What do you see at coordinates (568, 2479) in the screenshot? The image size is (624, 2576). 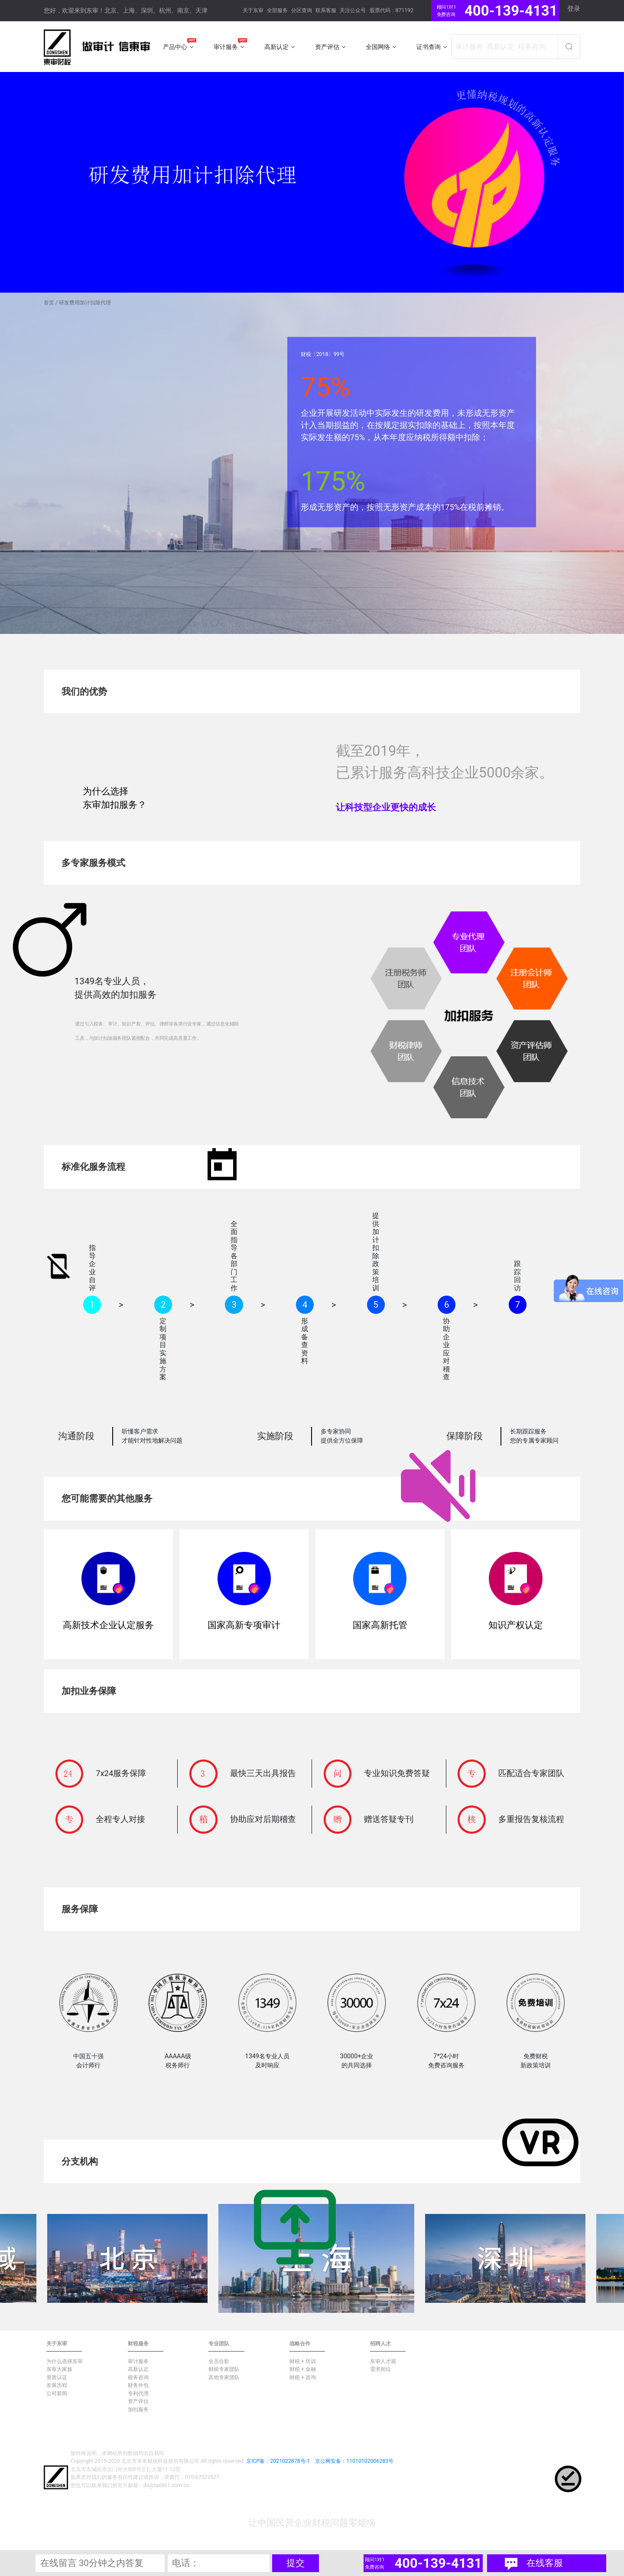 I see `indicates content is available offline` at bounding box center [568, 2479].